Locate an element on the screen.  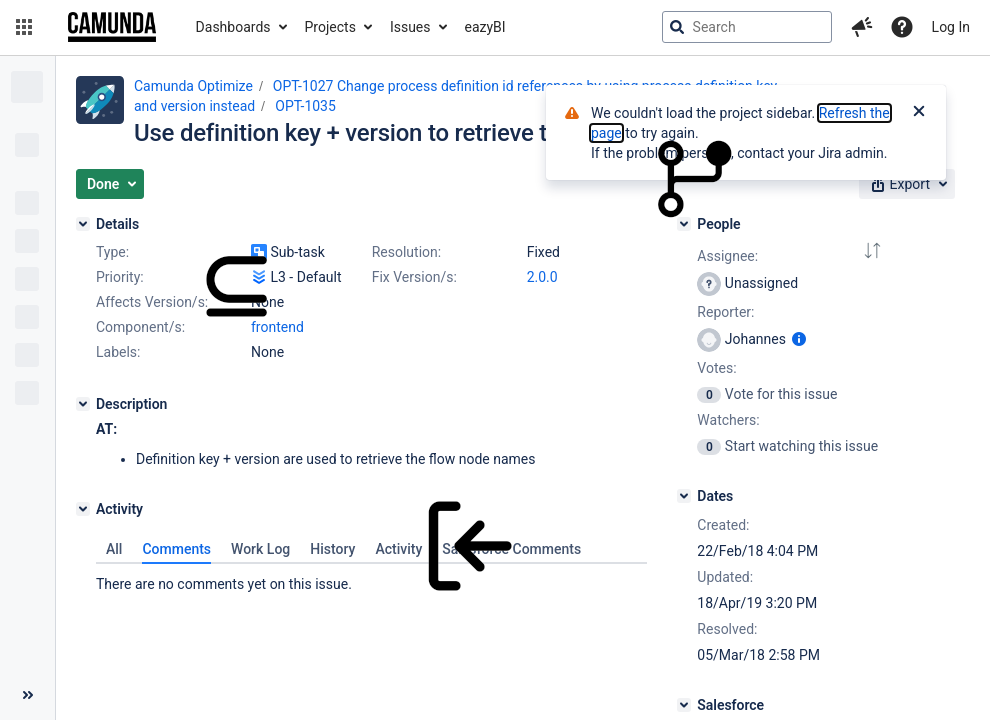
sign in to your account is located at coordinates (467, 546).